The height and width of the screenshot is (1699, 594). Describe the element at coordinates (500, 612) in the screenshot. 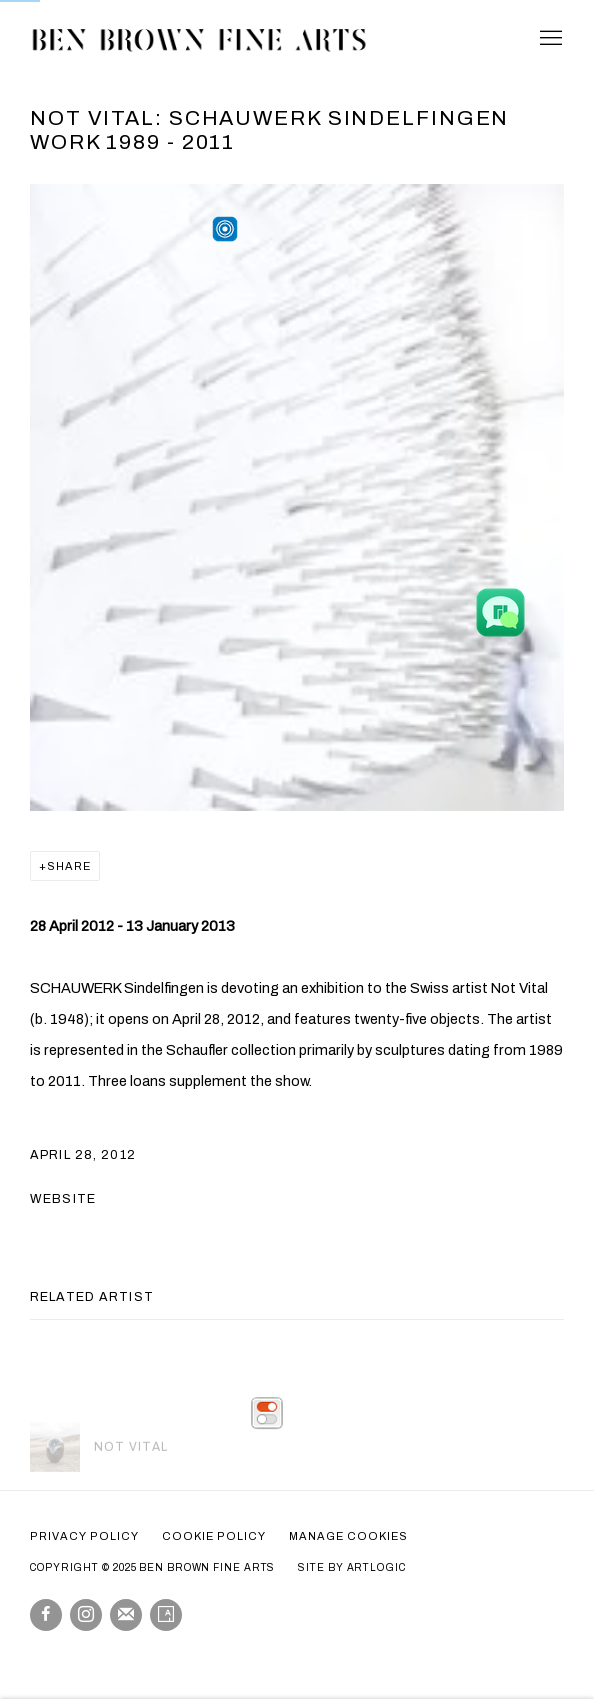

I see `open matray messaging app` at that location.